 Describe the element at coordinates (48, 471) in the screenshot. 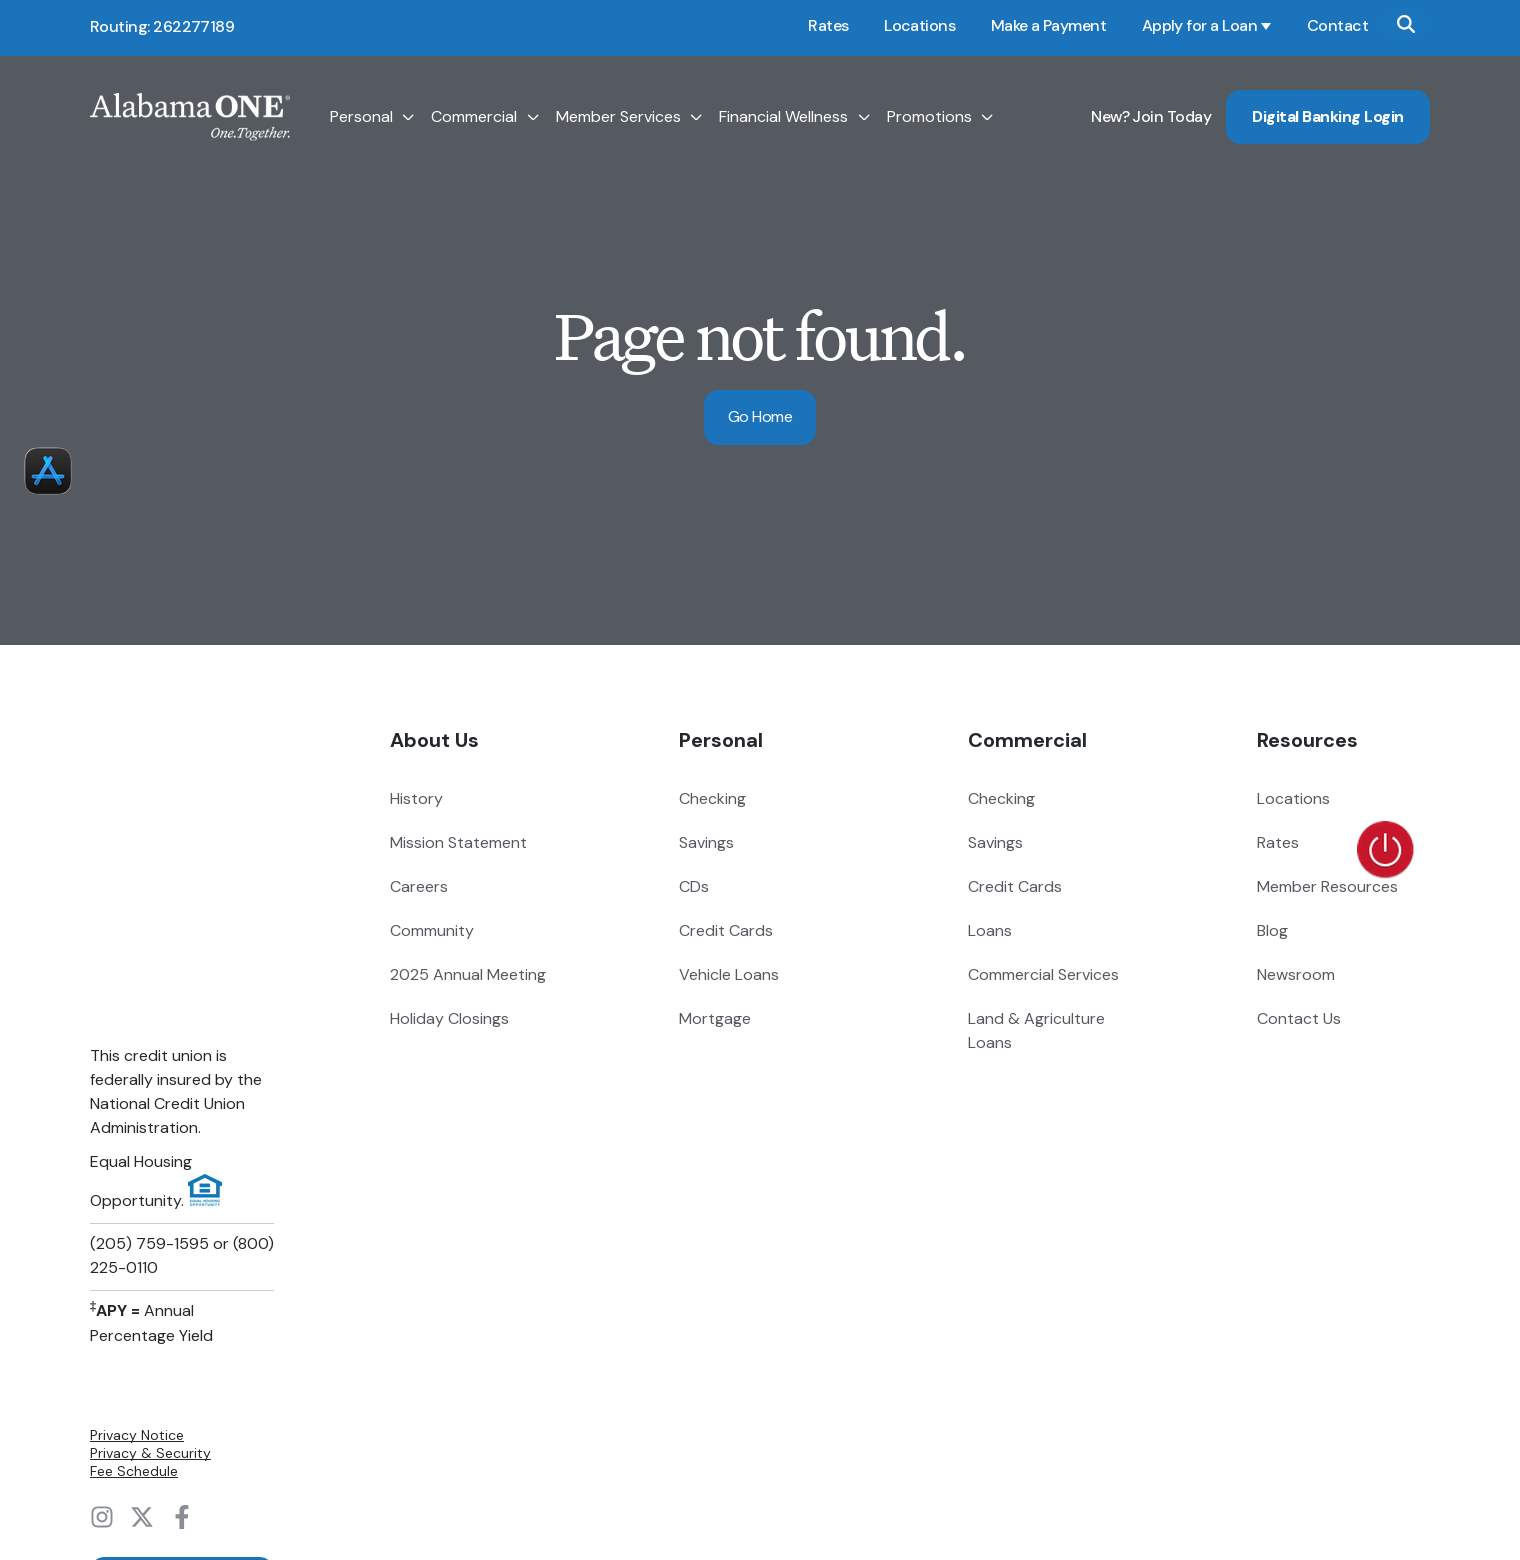

I see `open the app store connect or developer tools` at that location.